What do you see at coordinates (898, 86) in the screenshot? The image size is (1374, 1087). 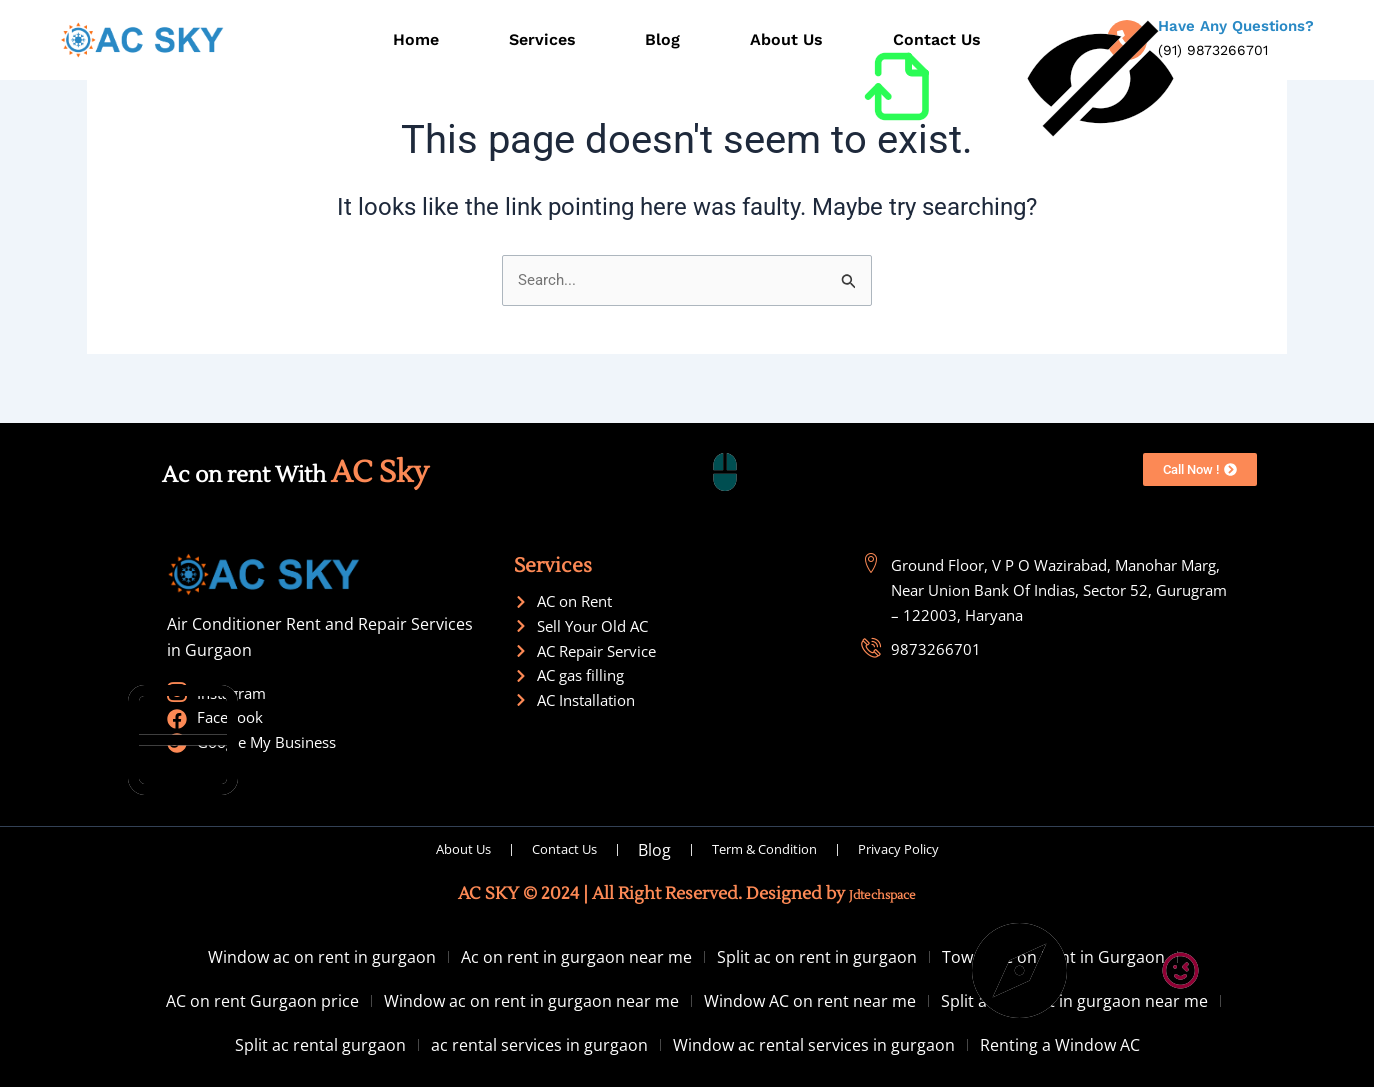 I see `upload a file` at bounding box center [898, 86].